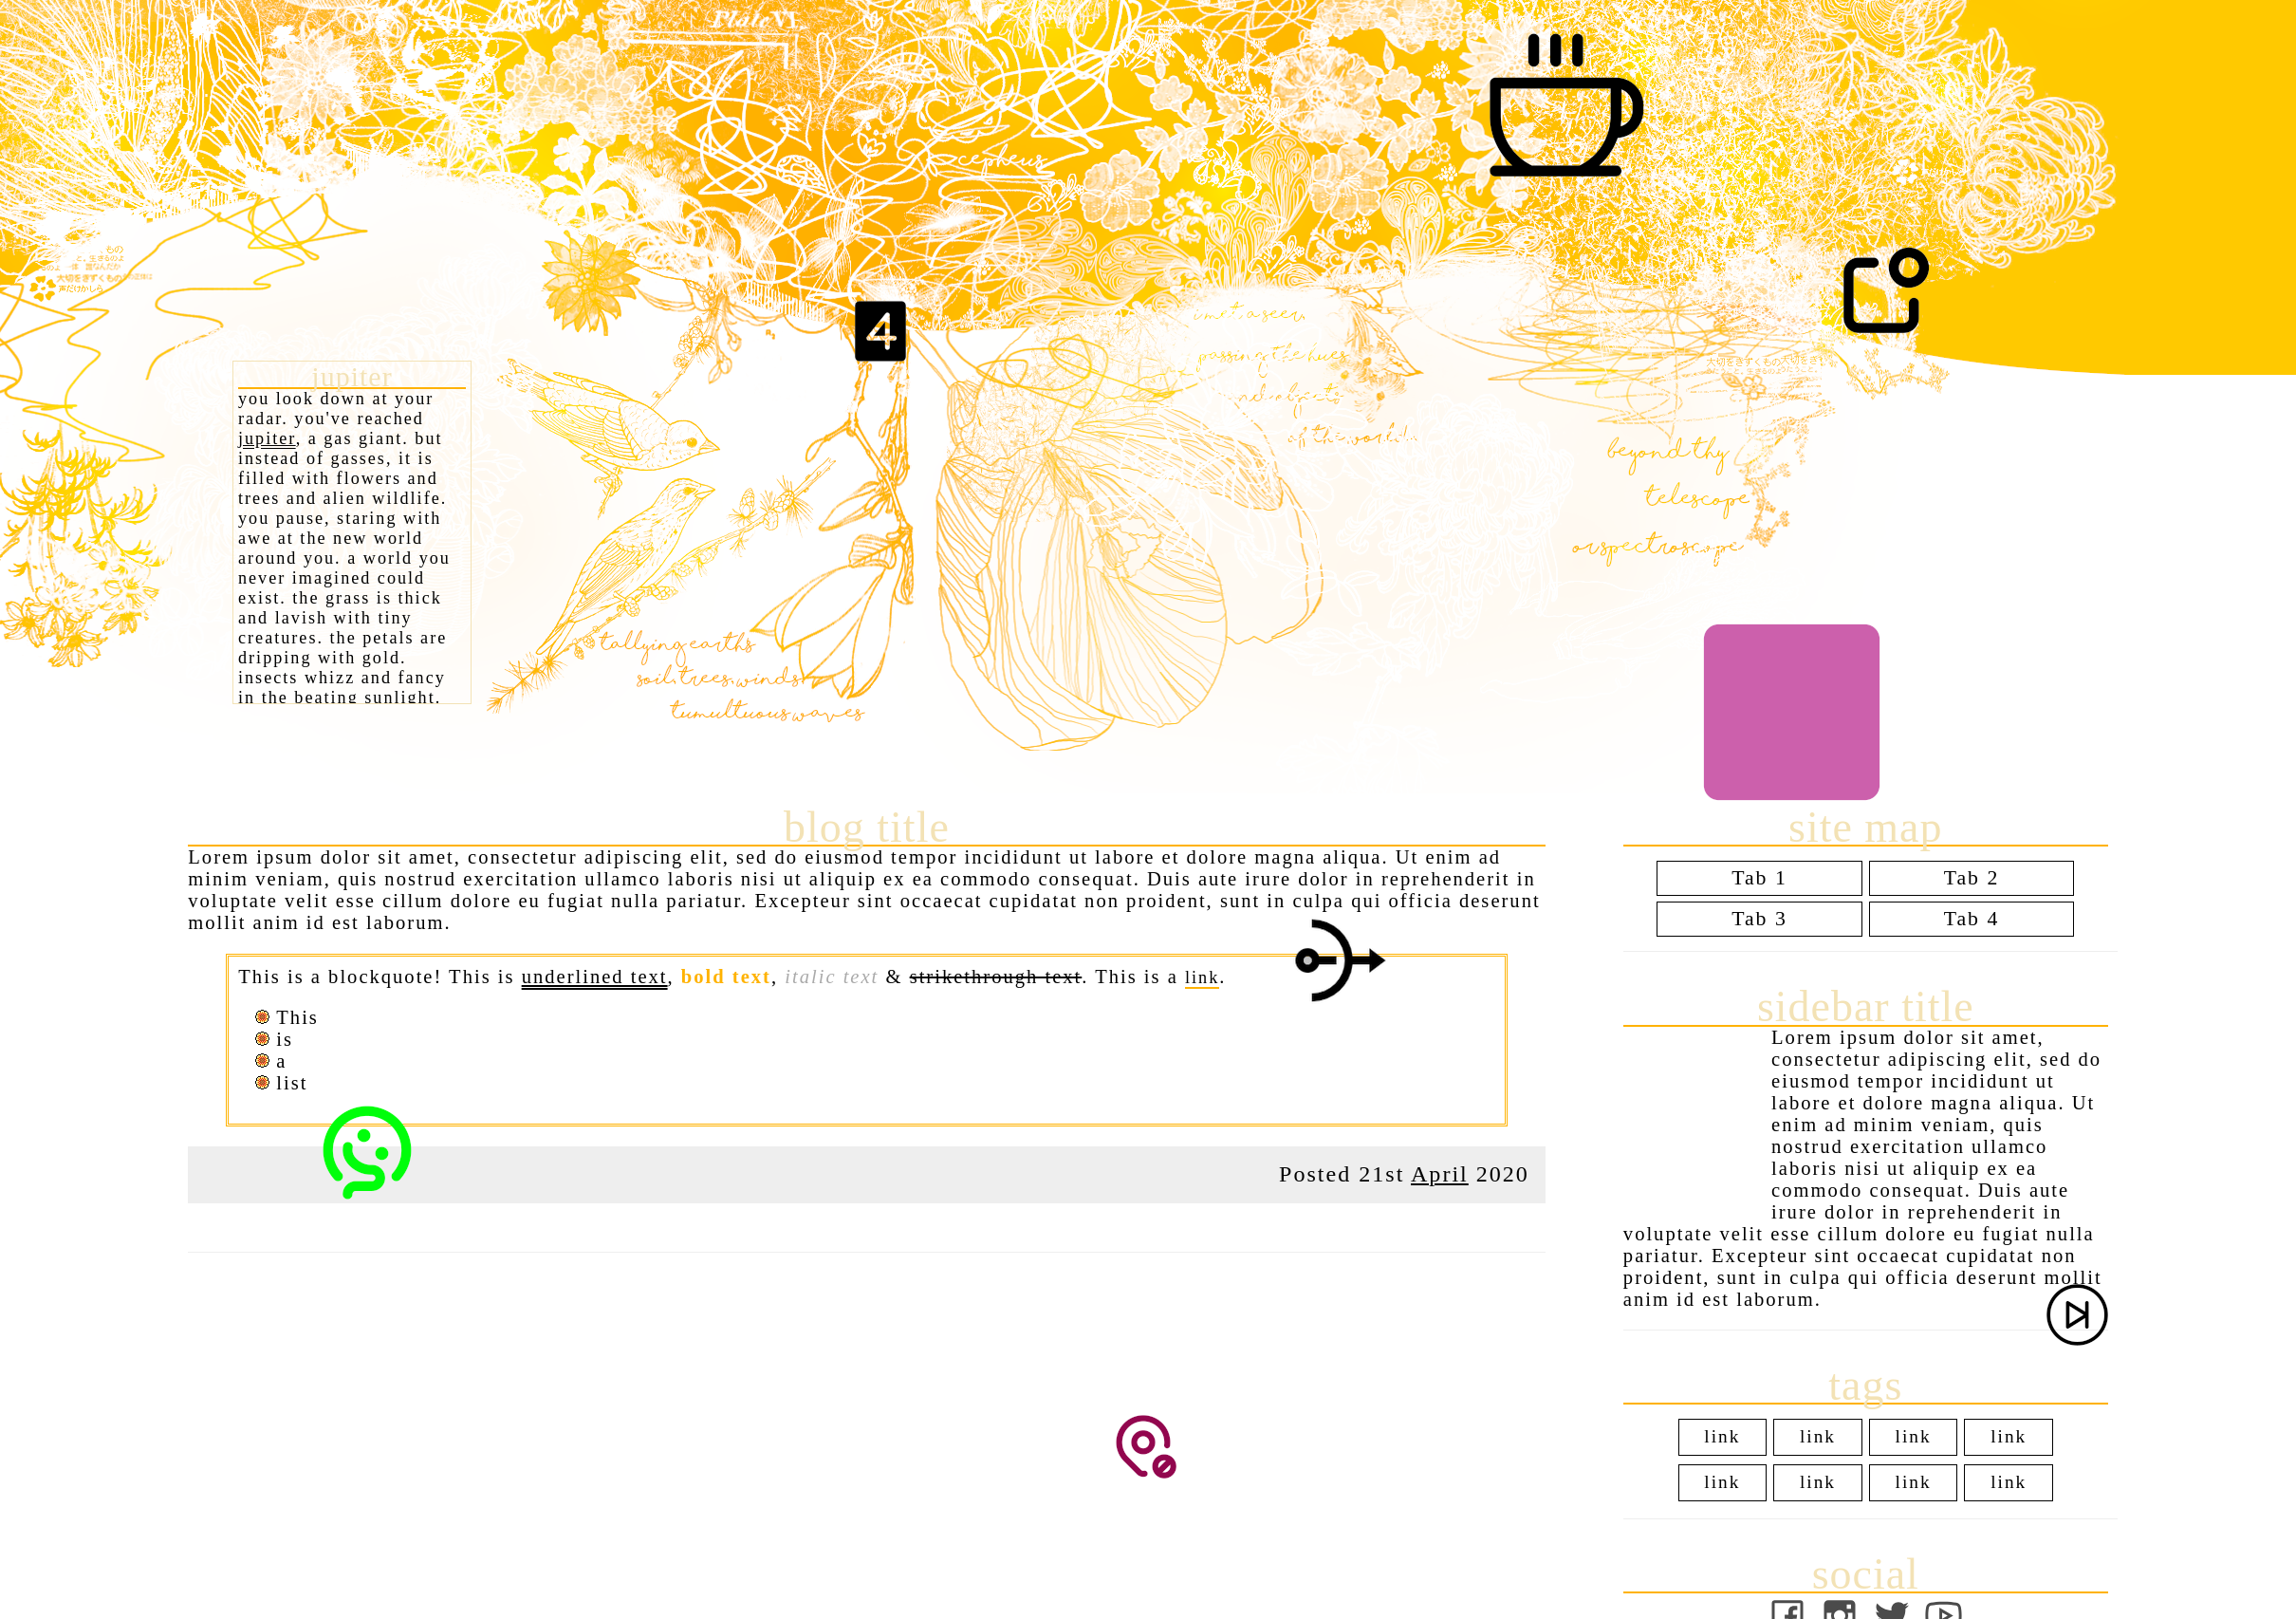 This screenshot has height=1619, width=2296. What do you see at coordinates (1791, 712) in the screenshot?
I see `stop media playback` at bounding box center [1791, 712].